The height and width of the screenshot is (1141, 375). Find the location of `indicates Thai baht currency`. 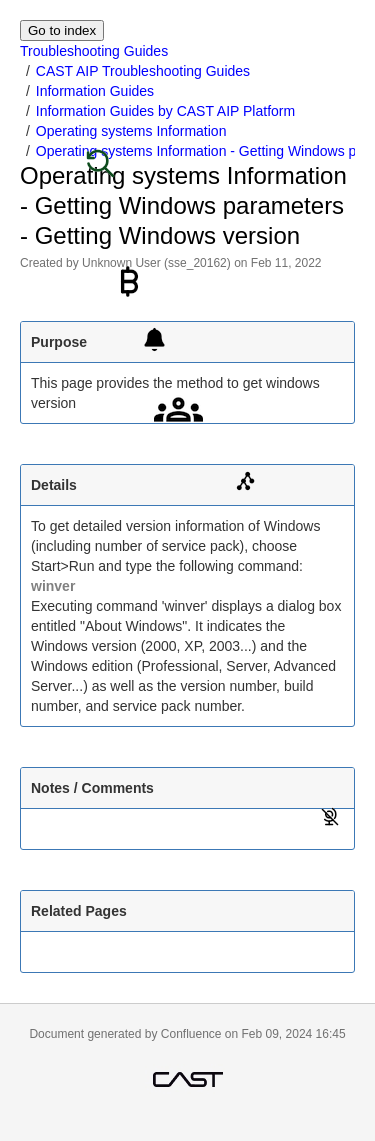

indicates Thai baht currency is located at coordinates (129, 281).